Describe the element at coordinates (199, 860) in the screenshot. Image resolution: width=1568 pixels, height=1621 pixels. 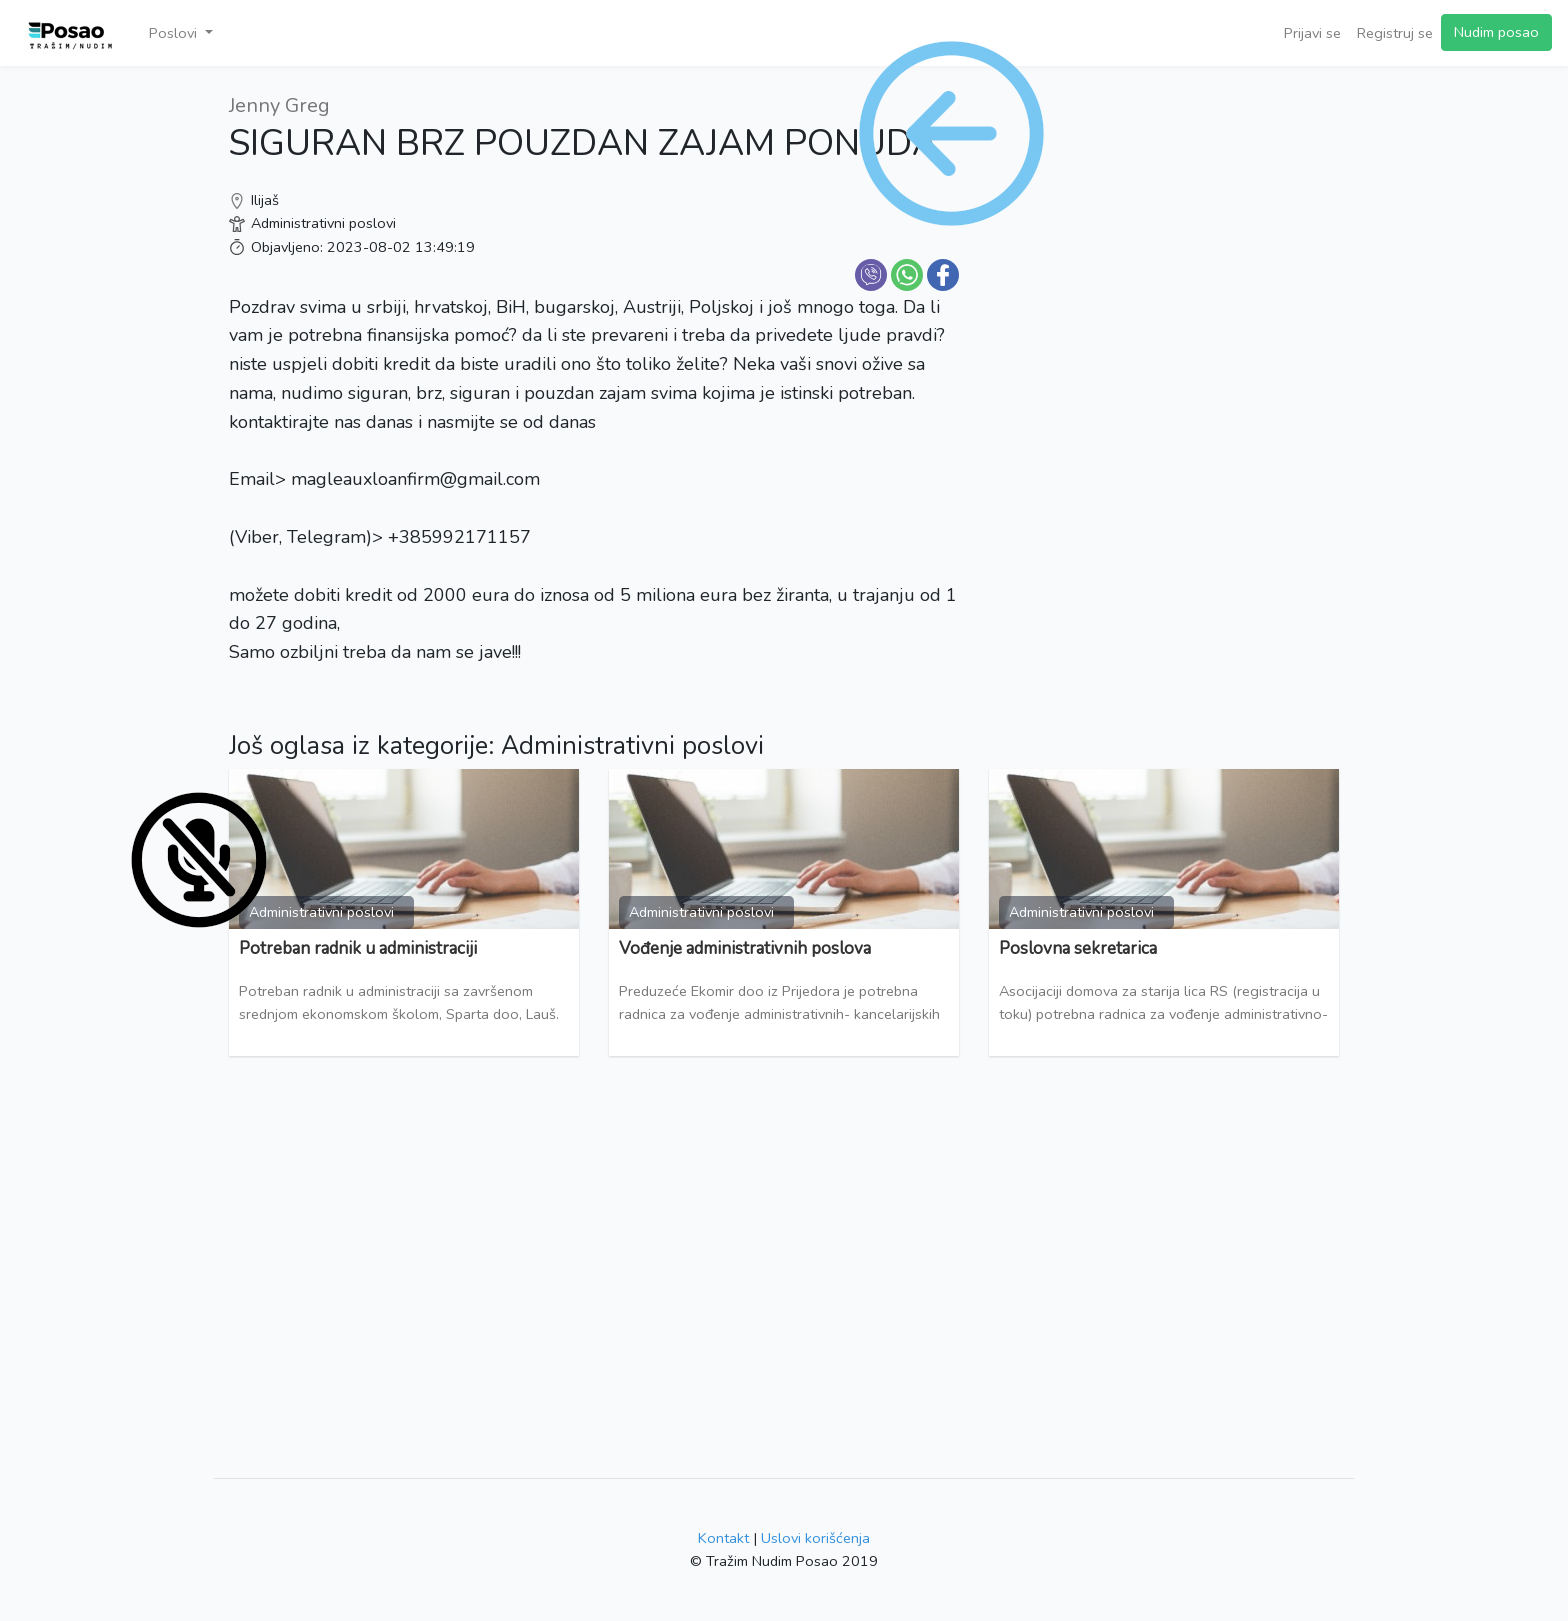
I see `mute your microphone` at that location.